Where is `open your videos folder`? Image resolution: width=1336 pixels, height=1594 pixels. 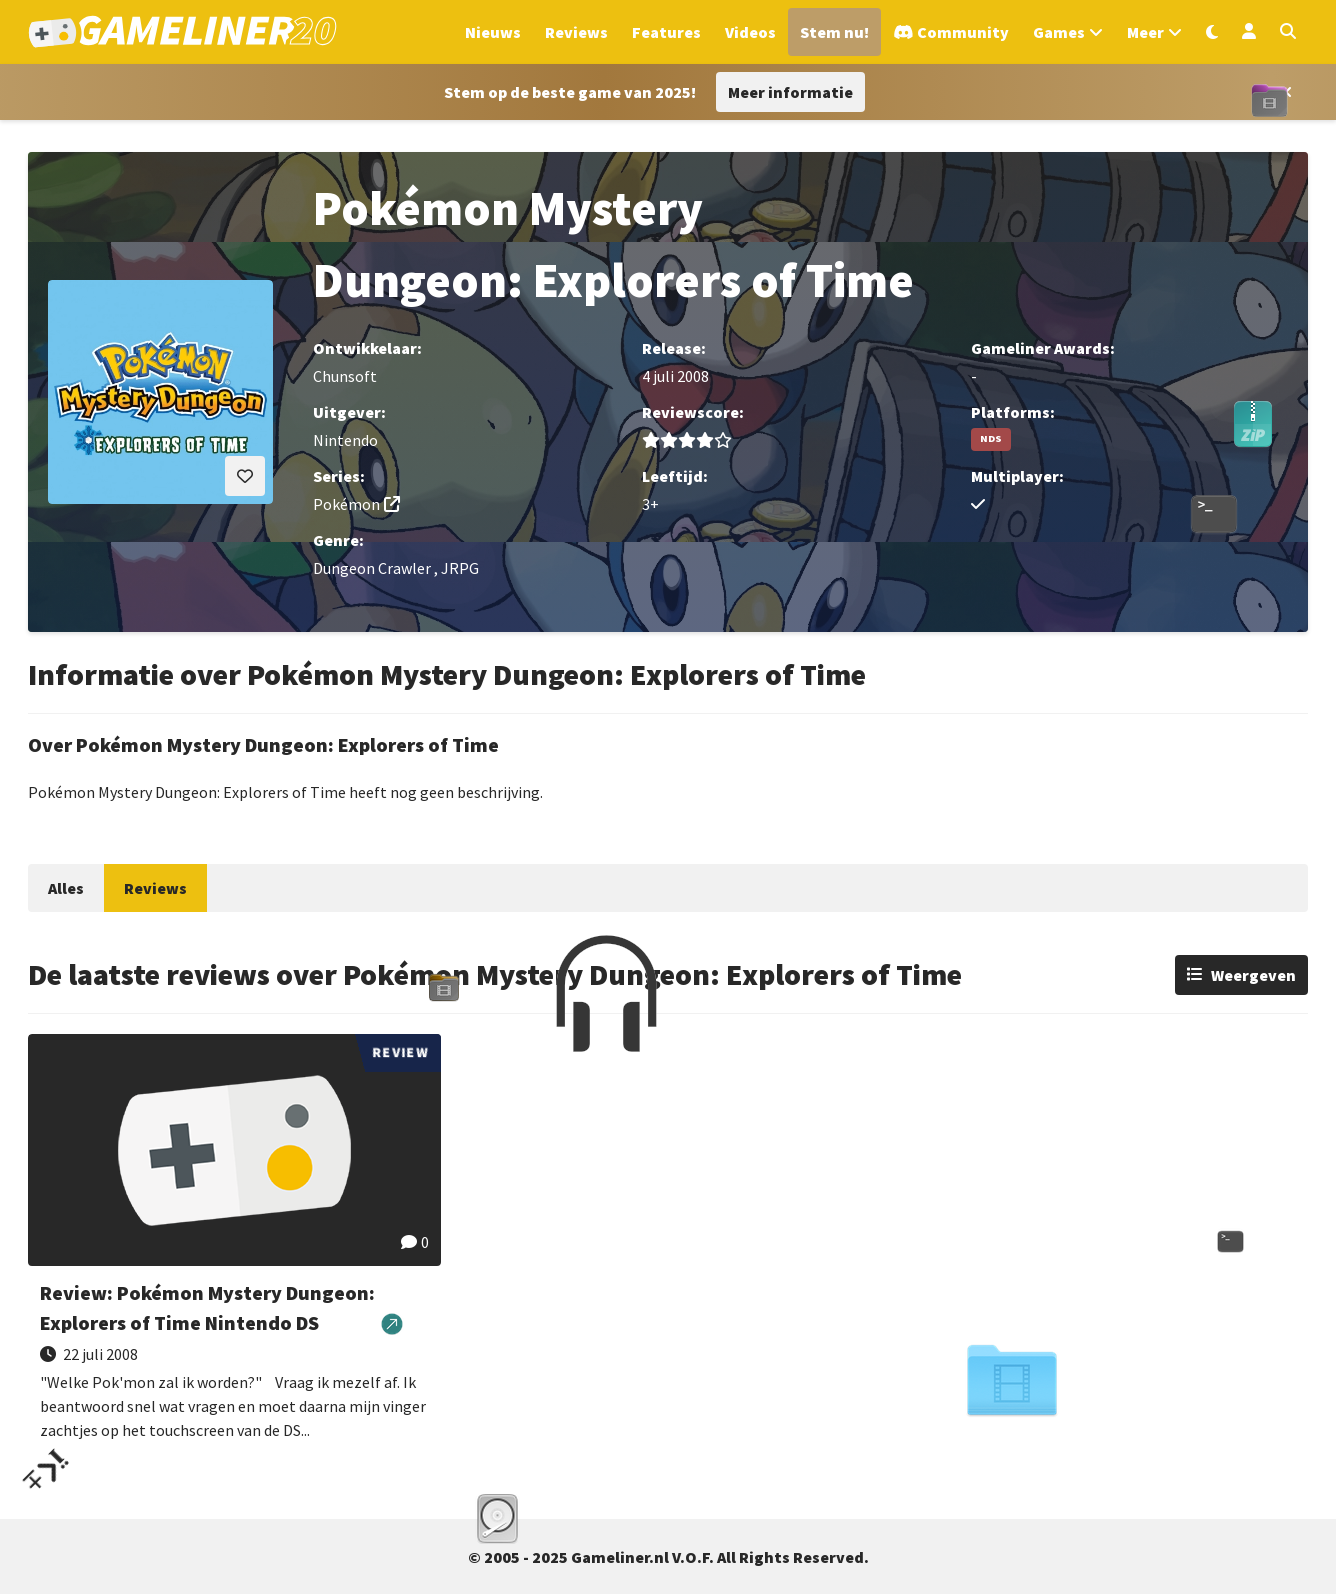 open your videos folder is located at coordinates (1269, 100).